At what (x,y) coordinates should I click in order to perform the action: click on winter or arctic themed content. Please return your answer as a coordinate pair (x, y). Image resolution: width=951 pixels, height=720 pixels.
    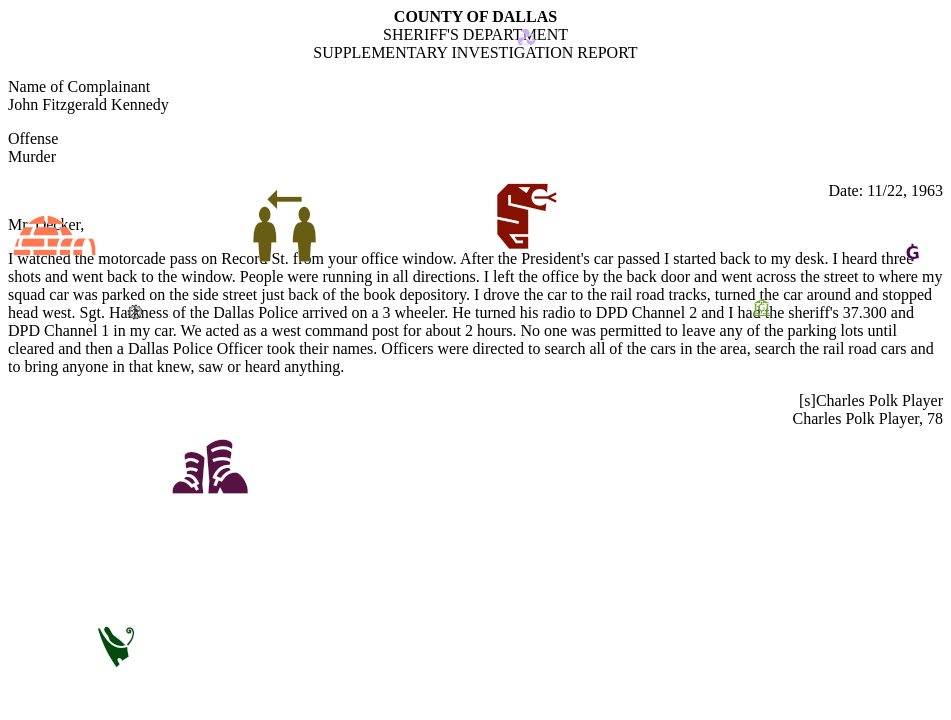
    Looking at the image, I should click on (54, 235).